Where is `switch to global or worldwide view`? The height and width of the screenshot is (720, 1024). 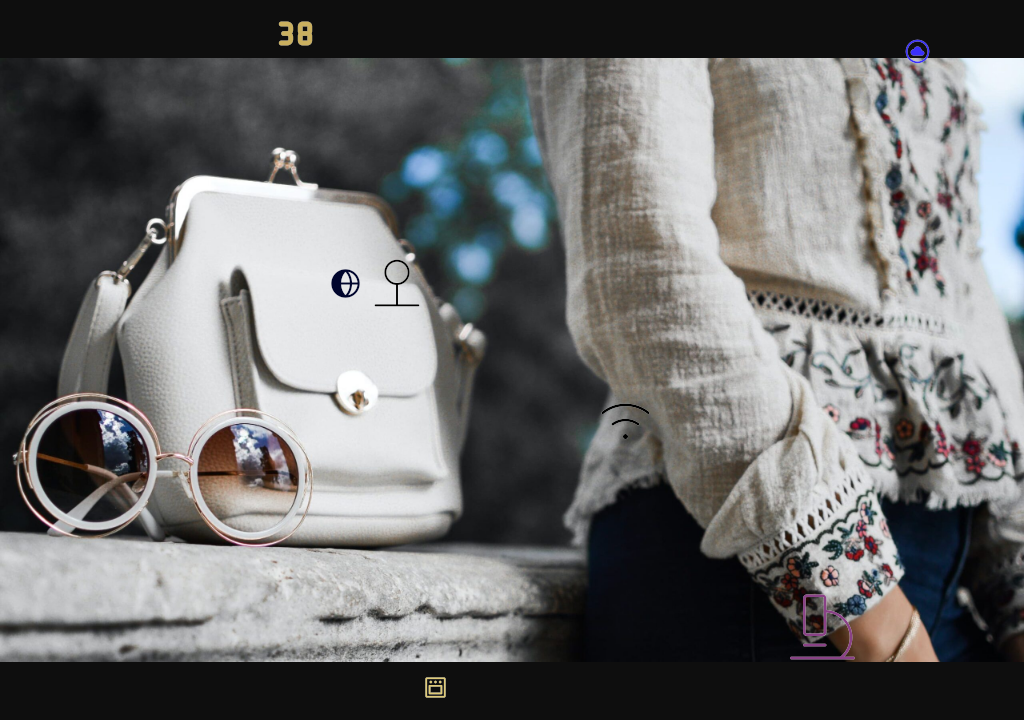 switch to global or worldwide view is located at coordinates (345, 283).